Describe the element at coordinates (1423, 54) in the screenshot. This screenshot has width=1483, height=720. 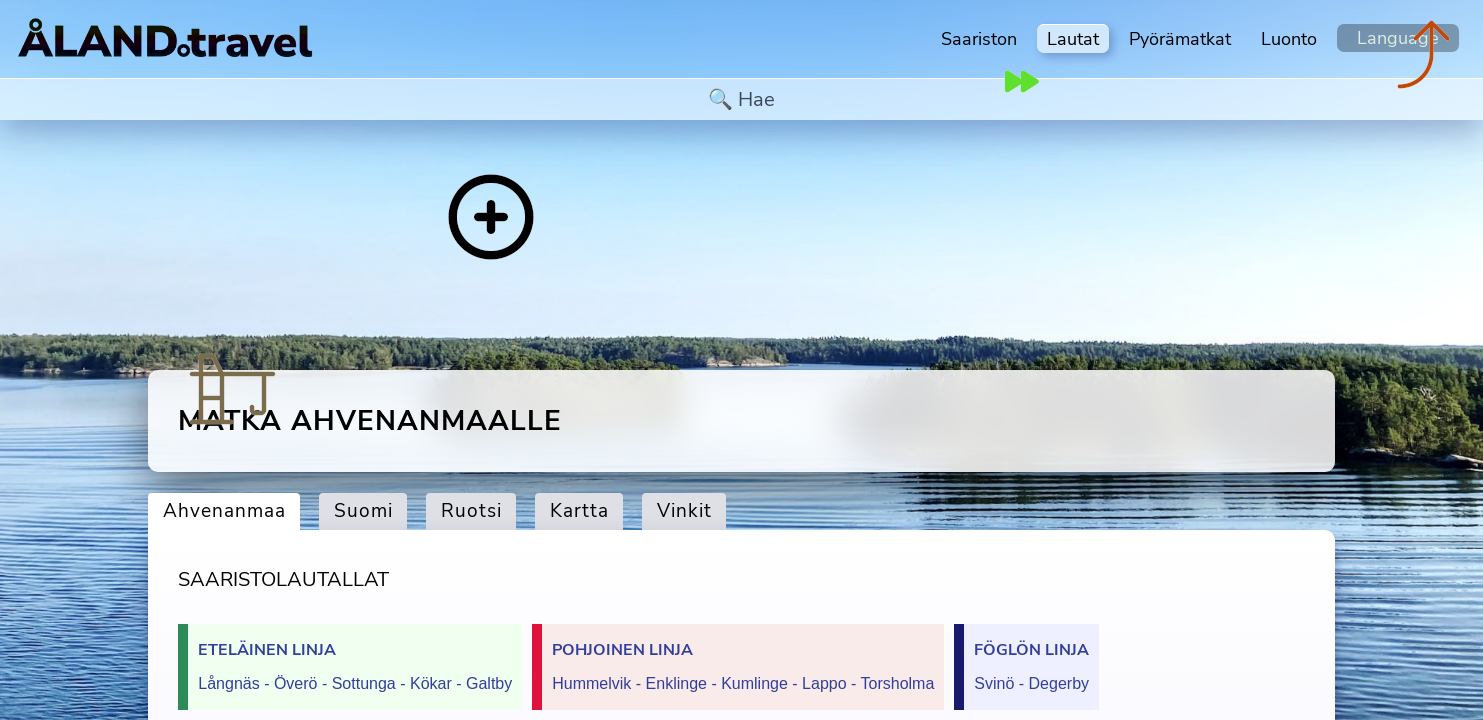
I see `go back and up in navigation` at that location.